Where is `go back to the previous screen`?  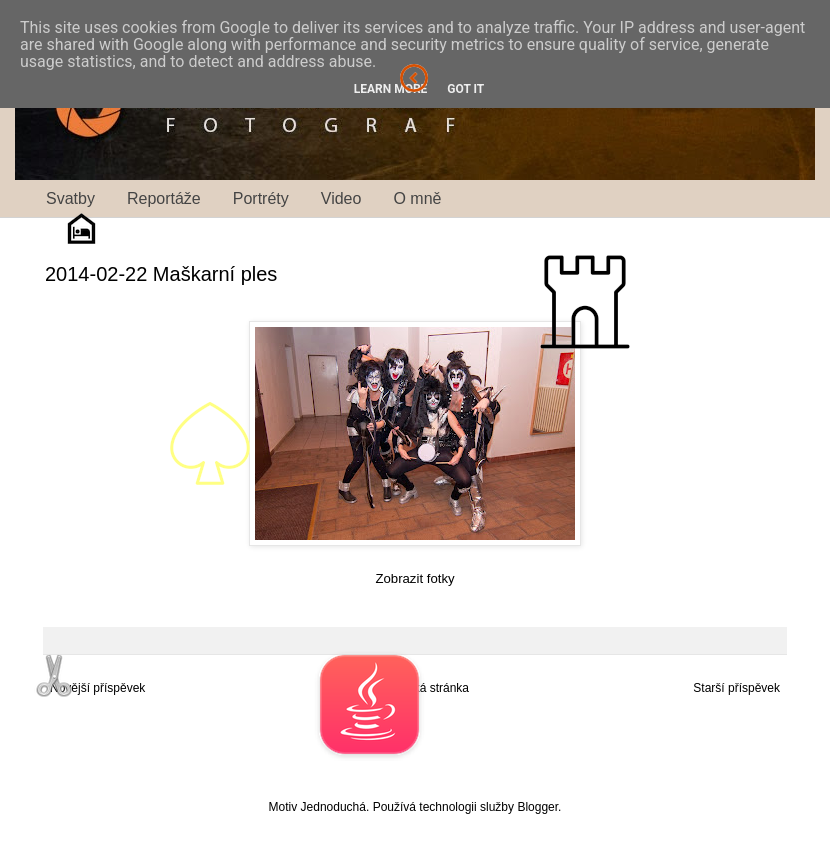
go back to the previous screen is located at coordinates (414, 78).